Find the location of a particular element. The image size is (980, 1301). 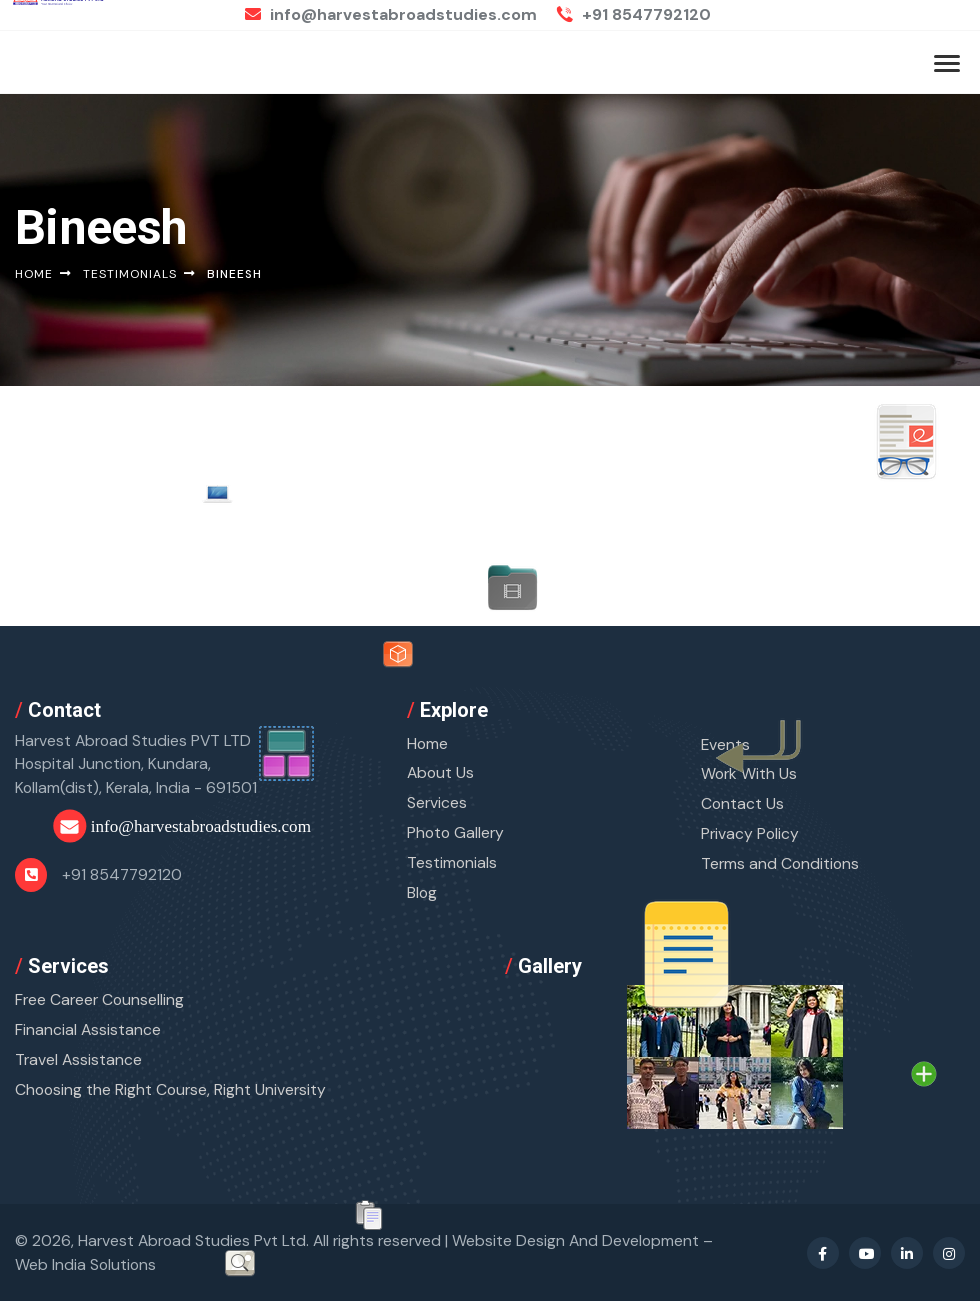

add a new item to the list is located at coordinates (924, 1074).